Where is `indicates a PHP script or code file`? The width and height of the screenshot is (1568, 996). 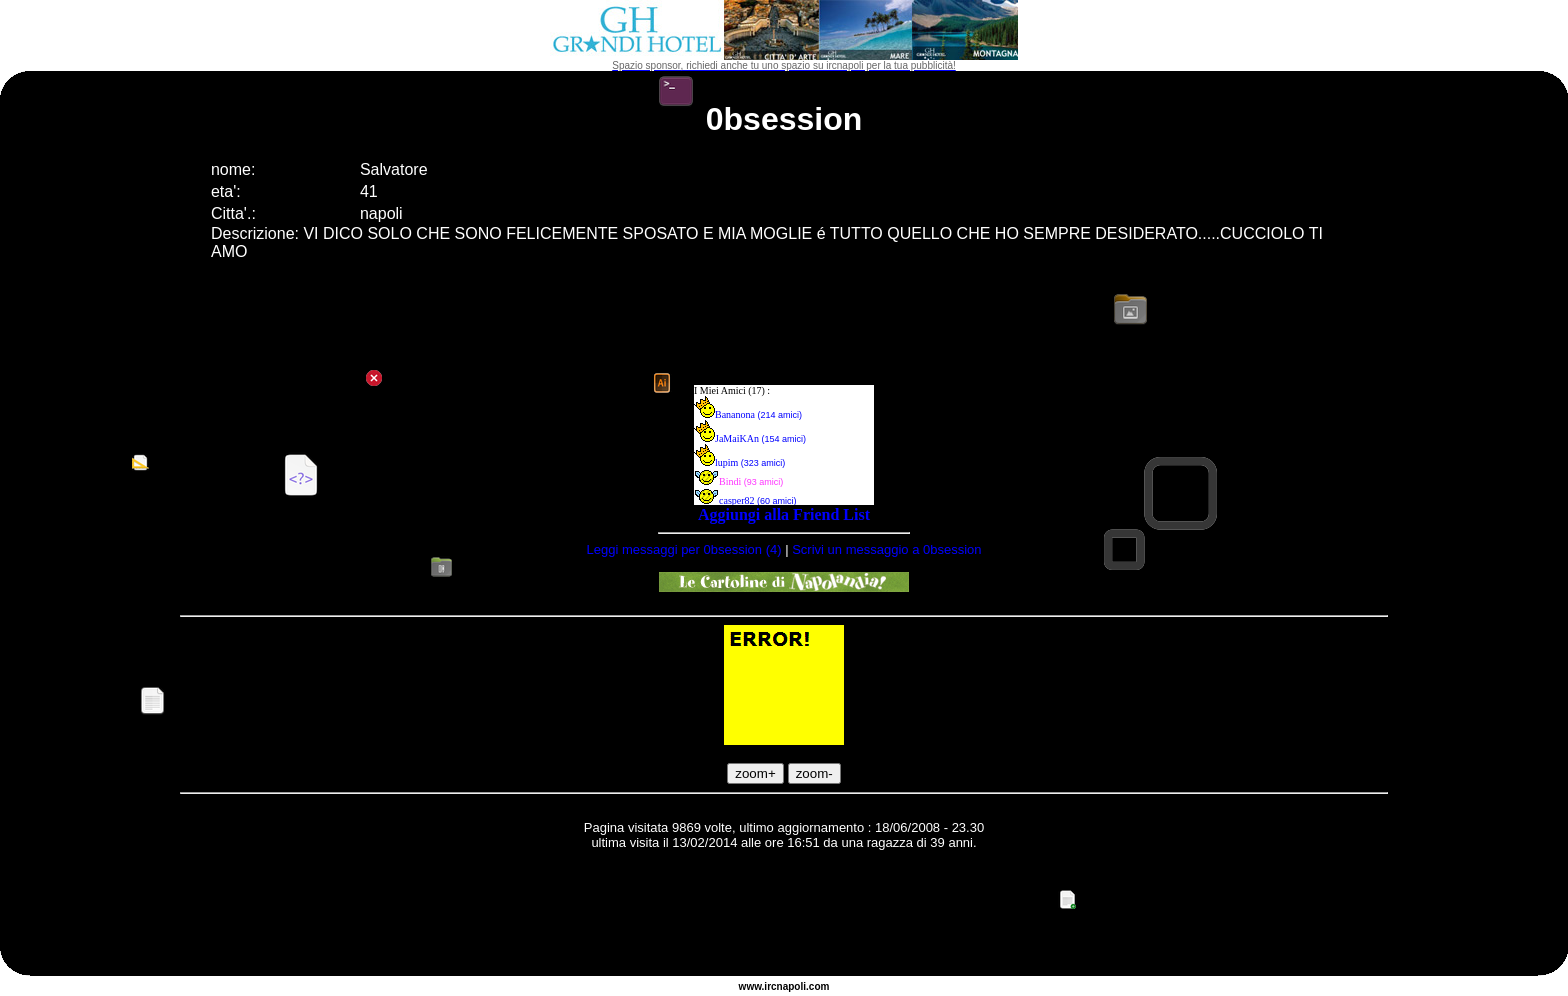 indicates a PHP script or code file is located at coordinates (301, 475).